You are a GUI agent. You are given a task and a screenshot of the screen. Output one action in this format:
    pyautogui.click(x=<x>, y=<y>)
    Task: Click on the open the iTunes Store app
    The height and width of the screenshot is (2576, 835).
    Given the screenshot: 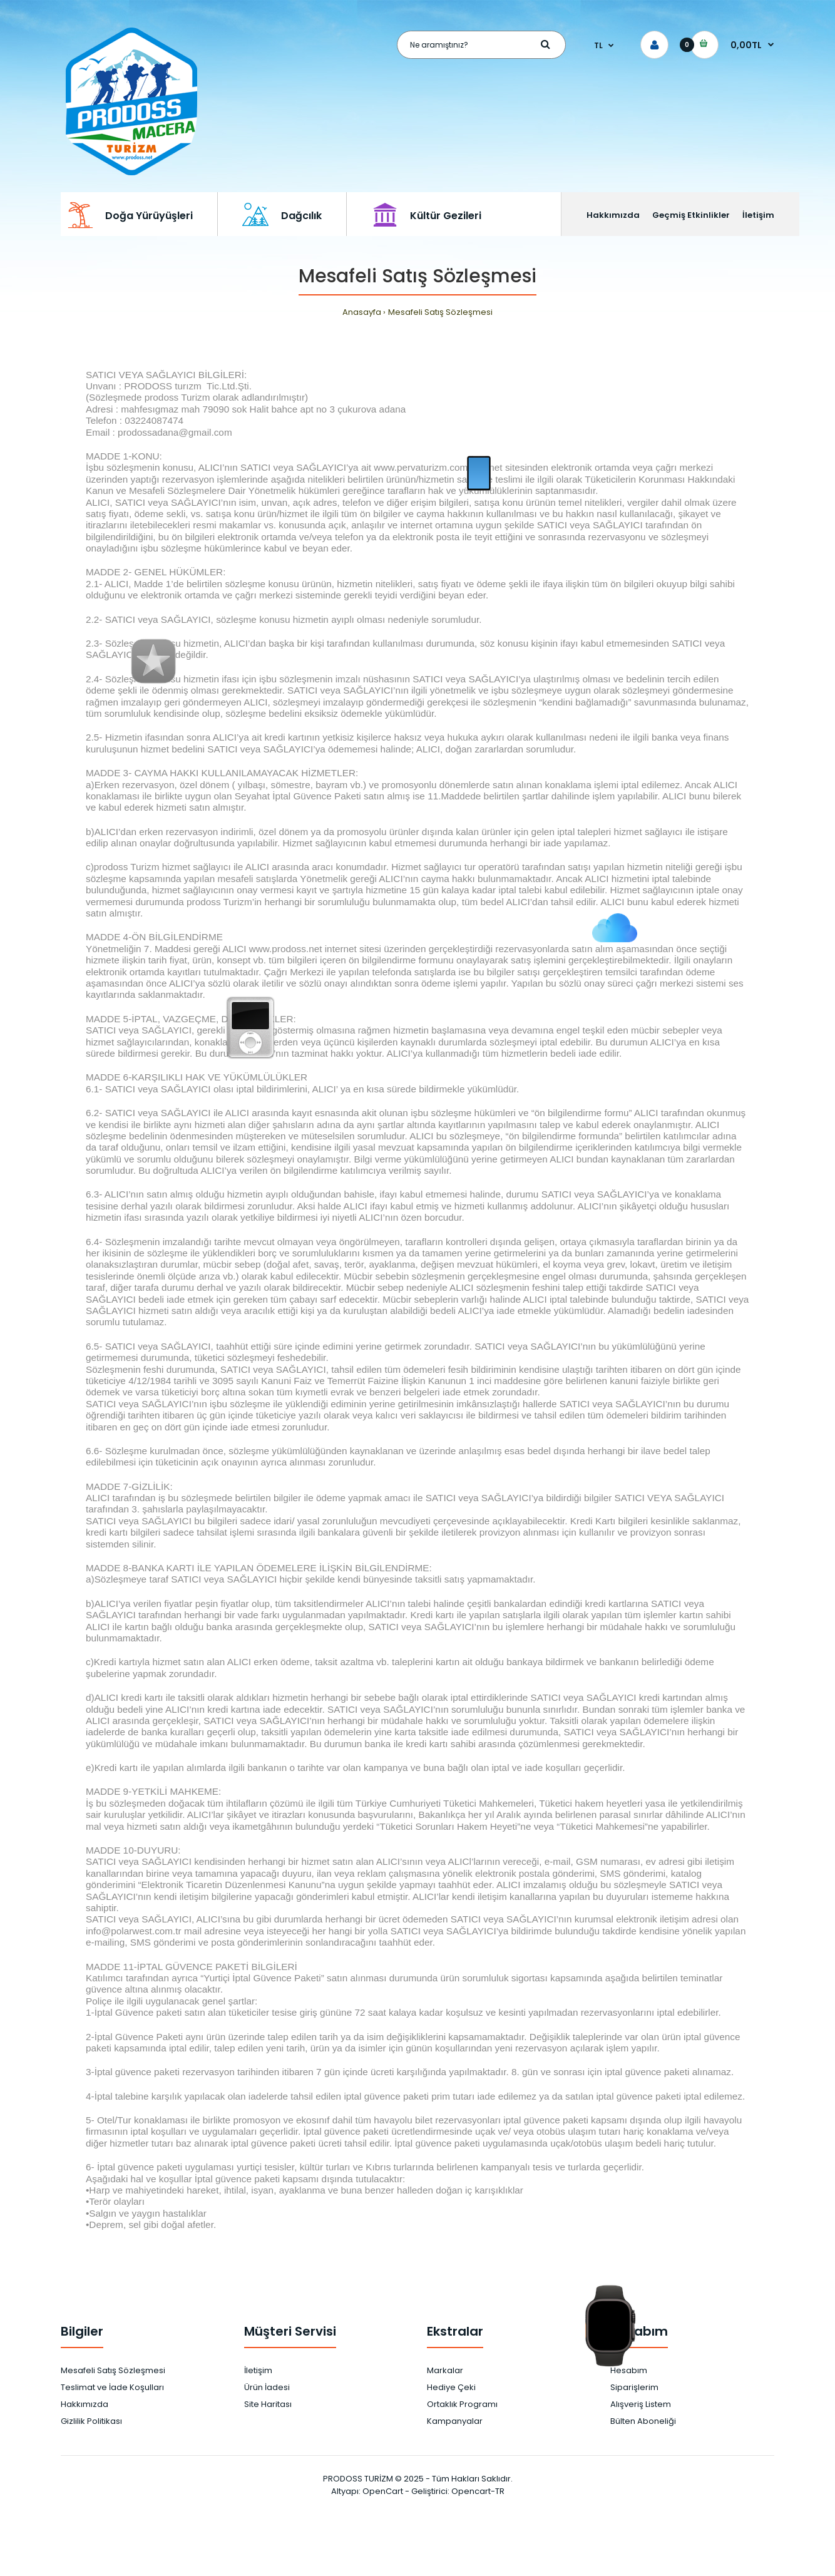 What is the action you would take?
    pyautogui.click(x=153, y=661)
    